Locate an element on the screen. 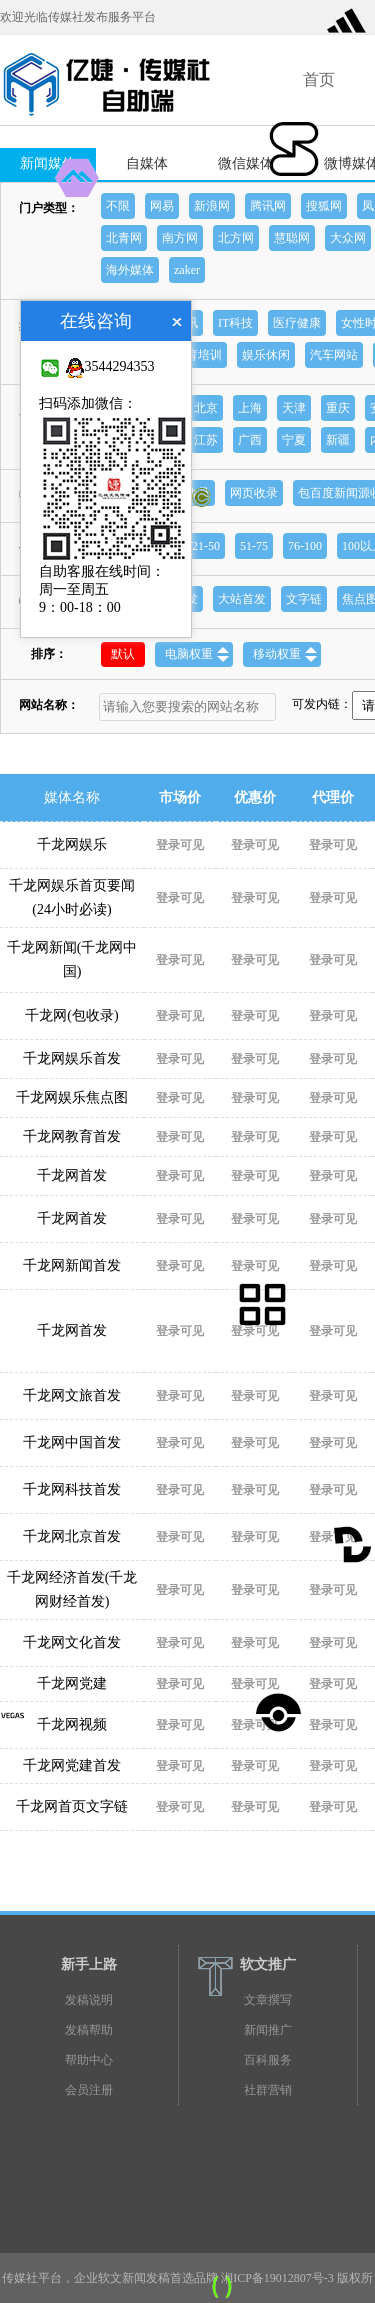 The image size is (375, 2303). insert parentheses in code editor is located at coordinates (222, 2287).